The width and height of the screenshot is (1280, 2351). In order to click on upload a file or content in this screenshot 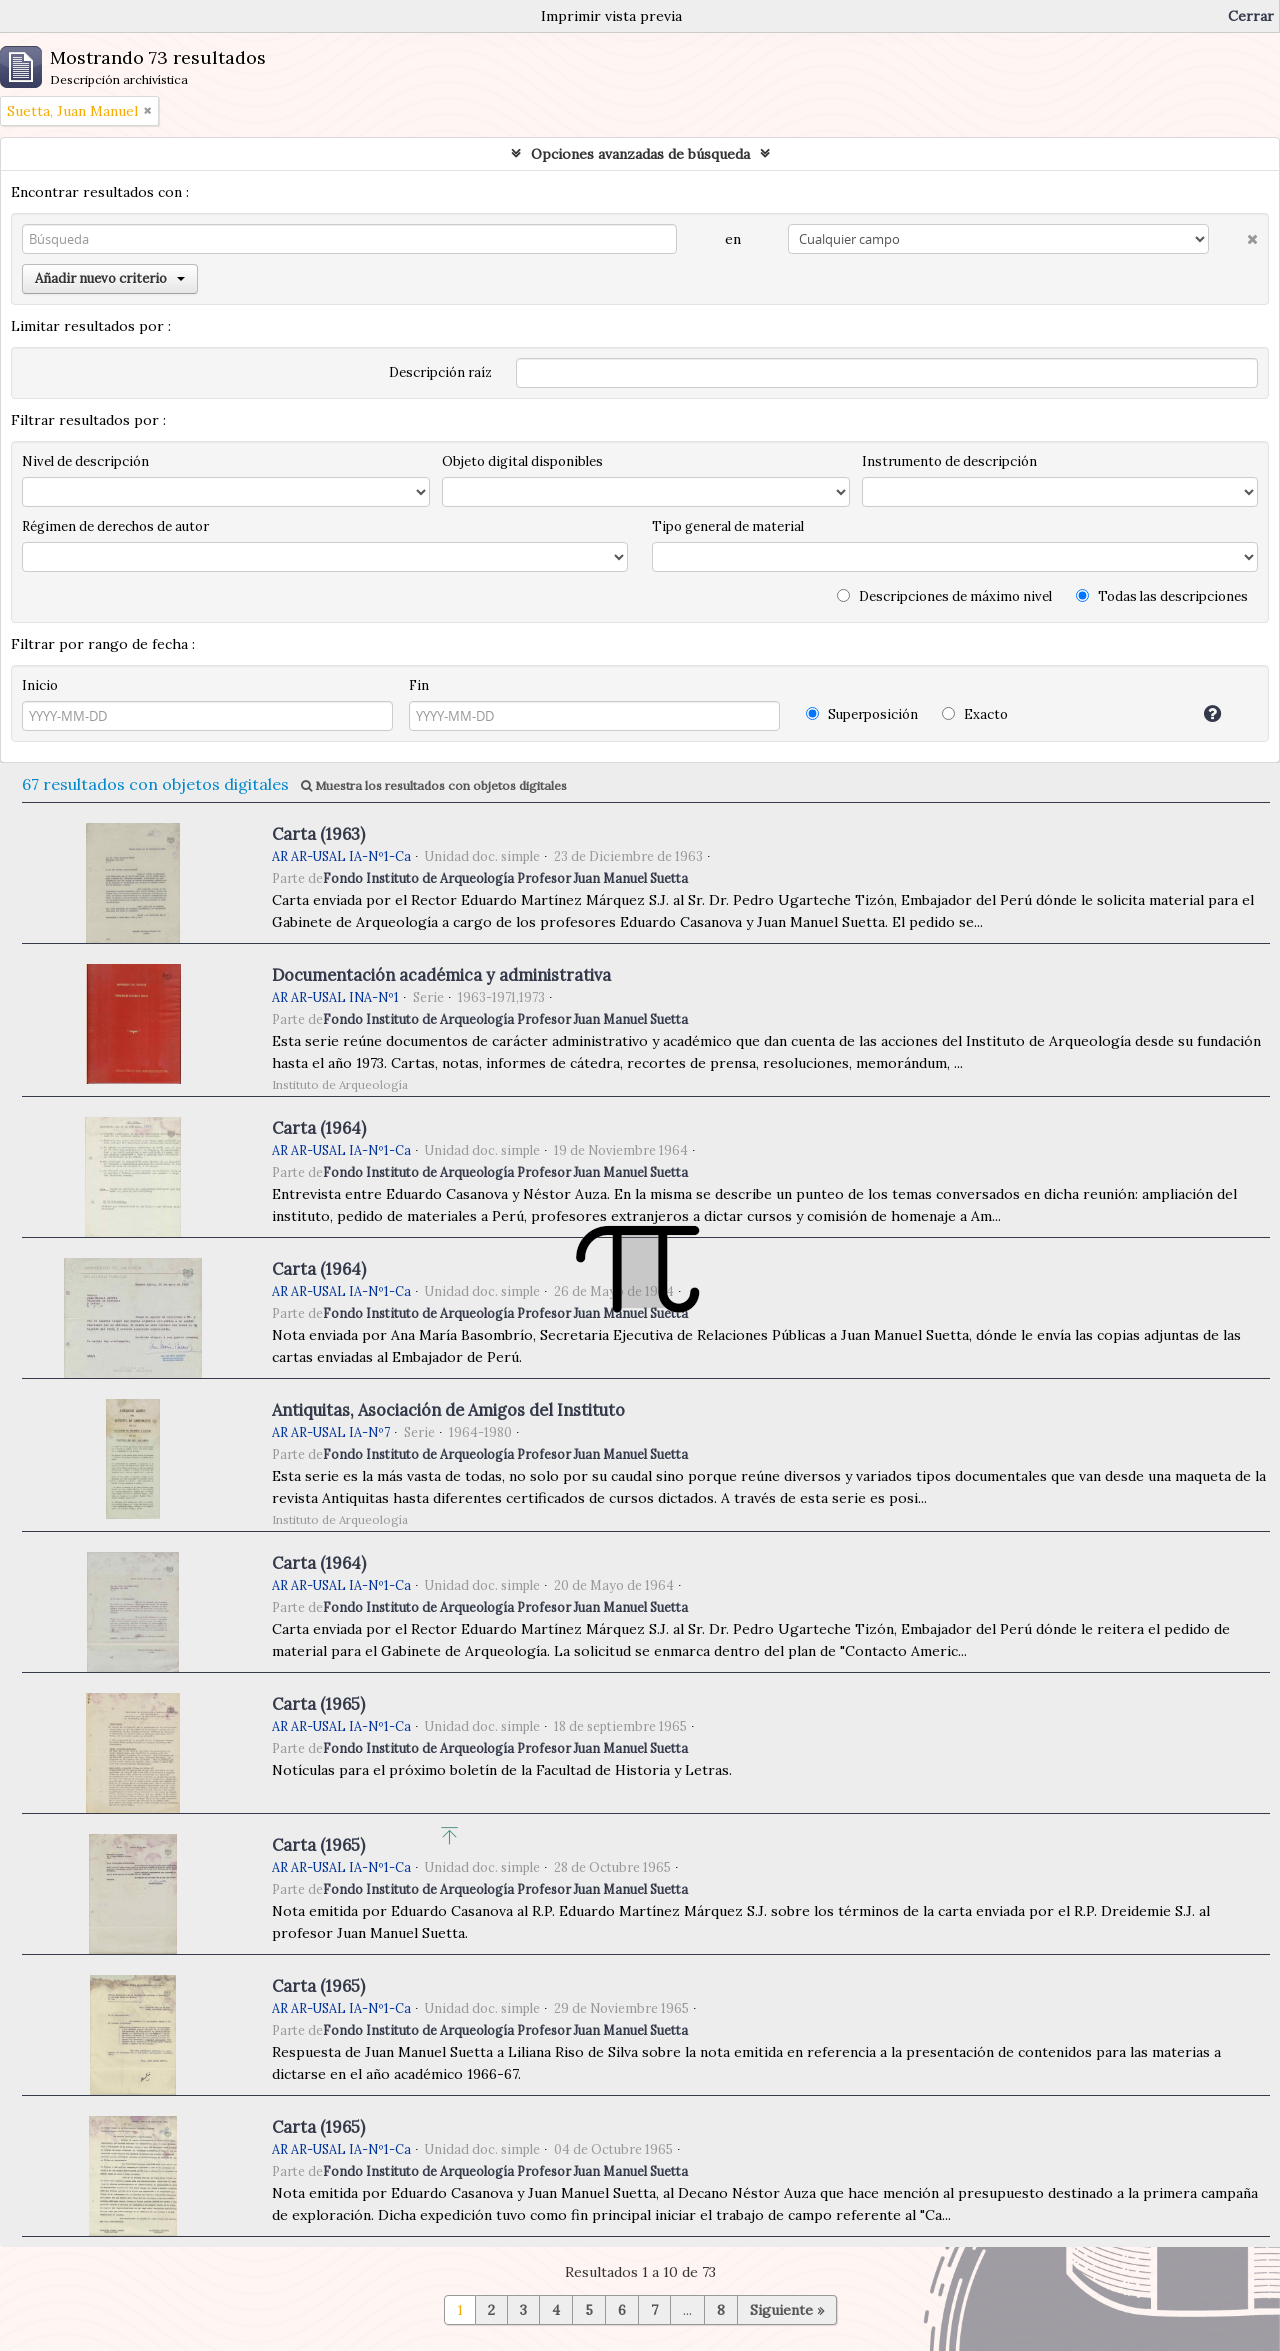, I will do `click(449, 1835)`.